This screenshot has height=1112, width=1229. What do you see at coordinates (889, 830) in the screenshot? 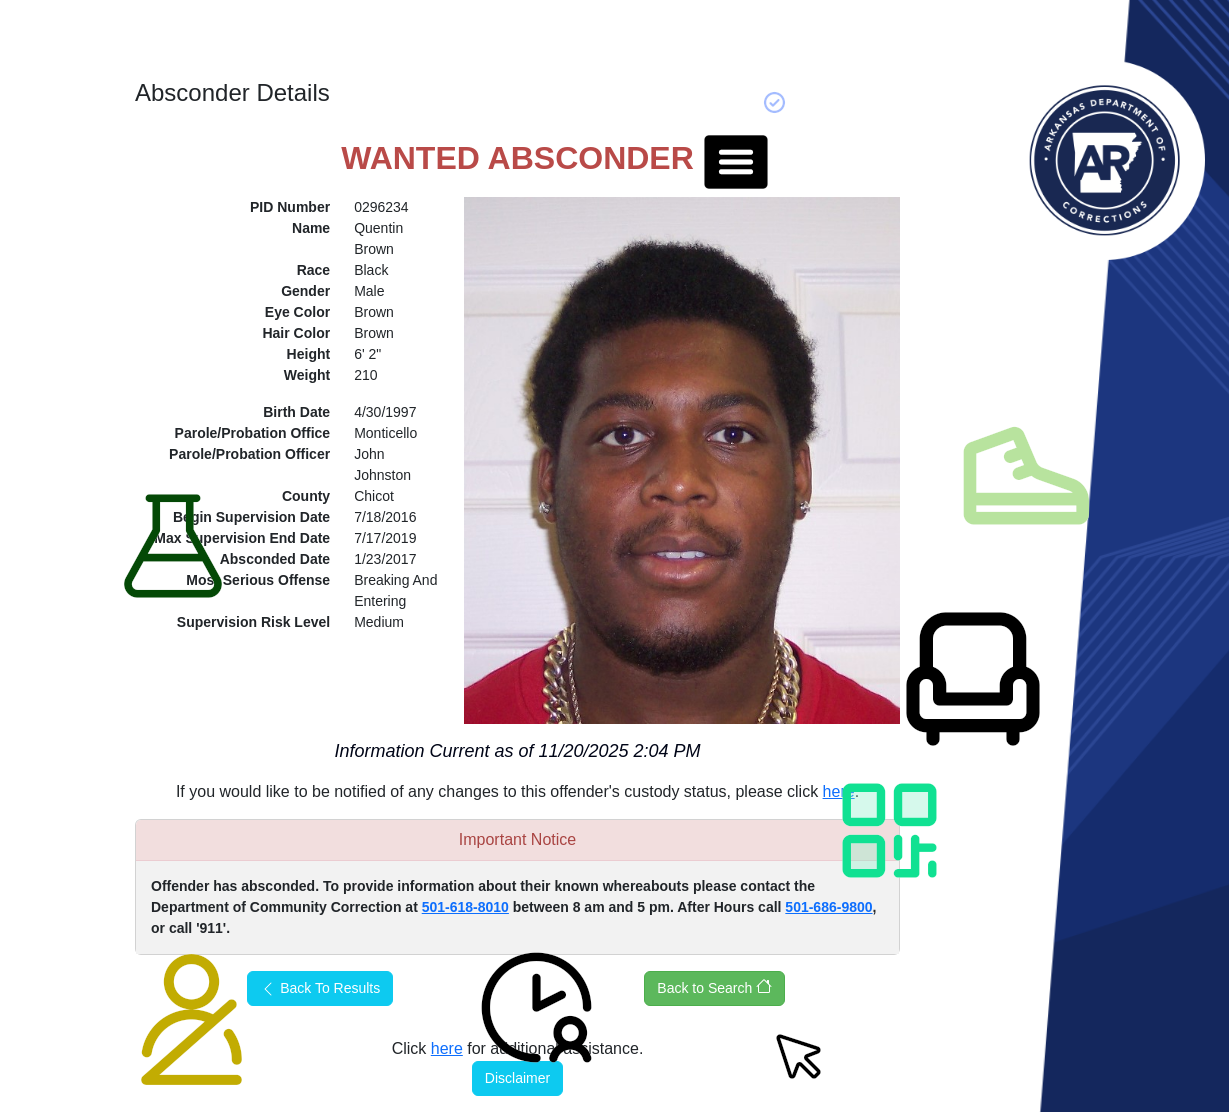
I see `scan or generate a qr code` at bounding box center [889, 830].